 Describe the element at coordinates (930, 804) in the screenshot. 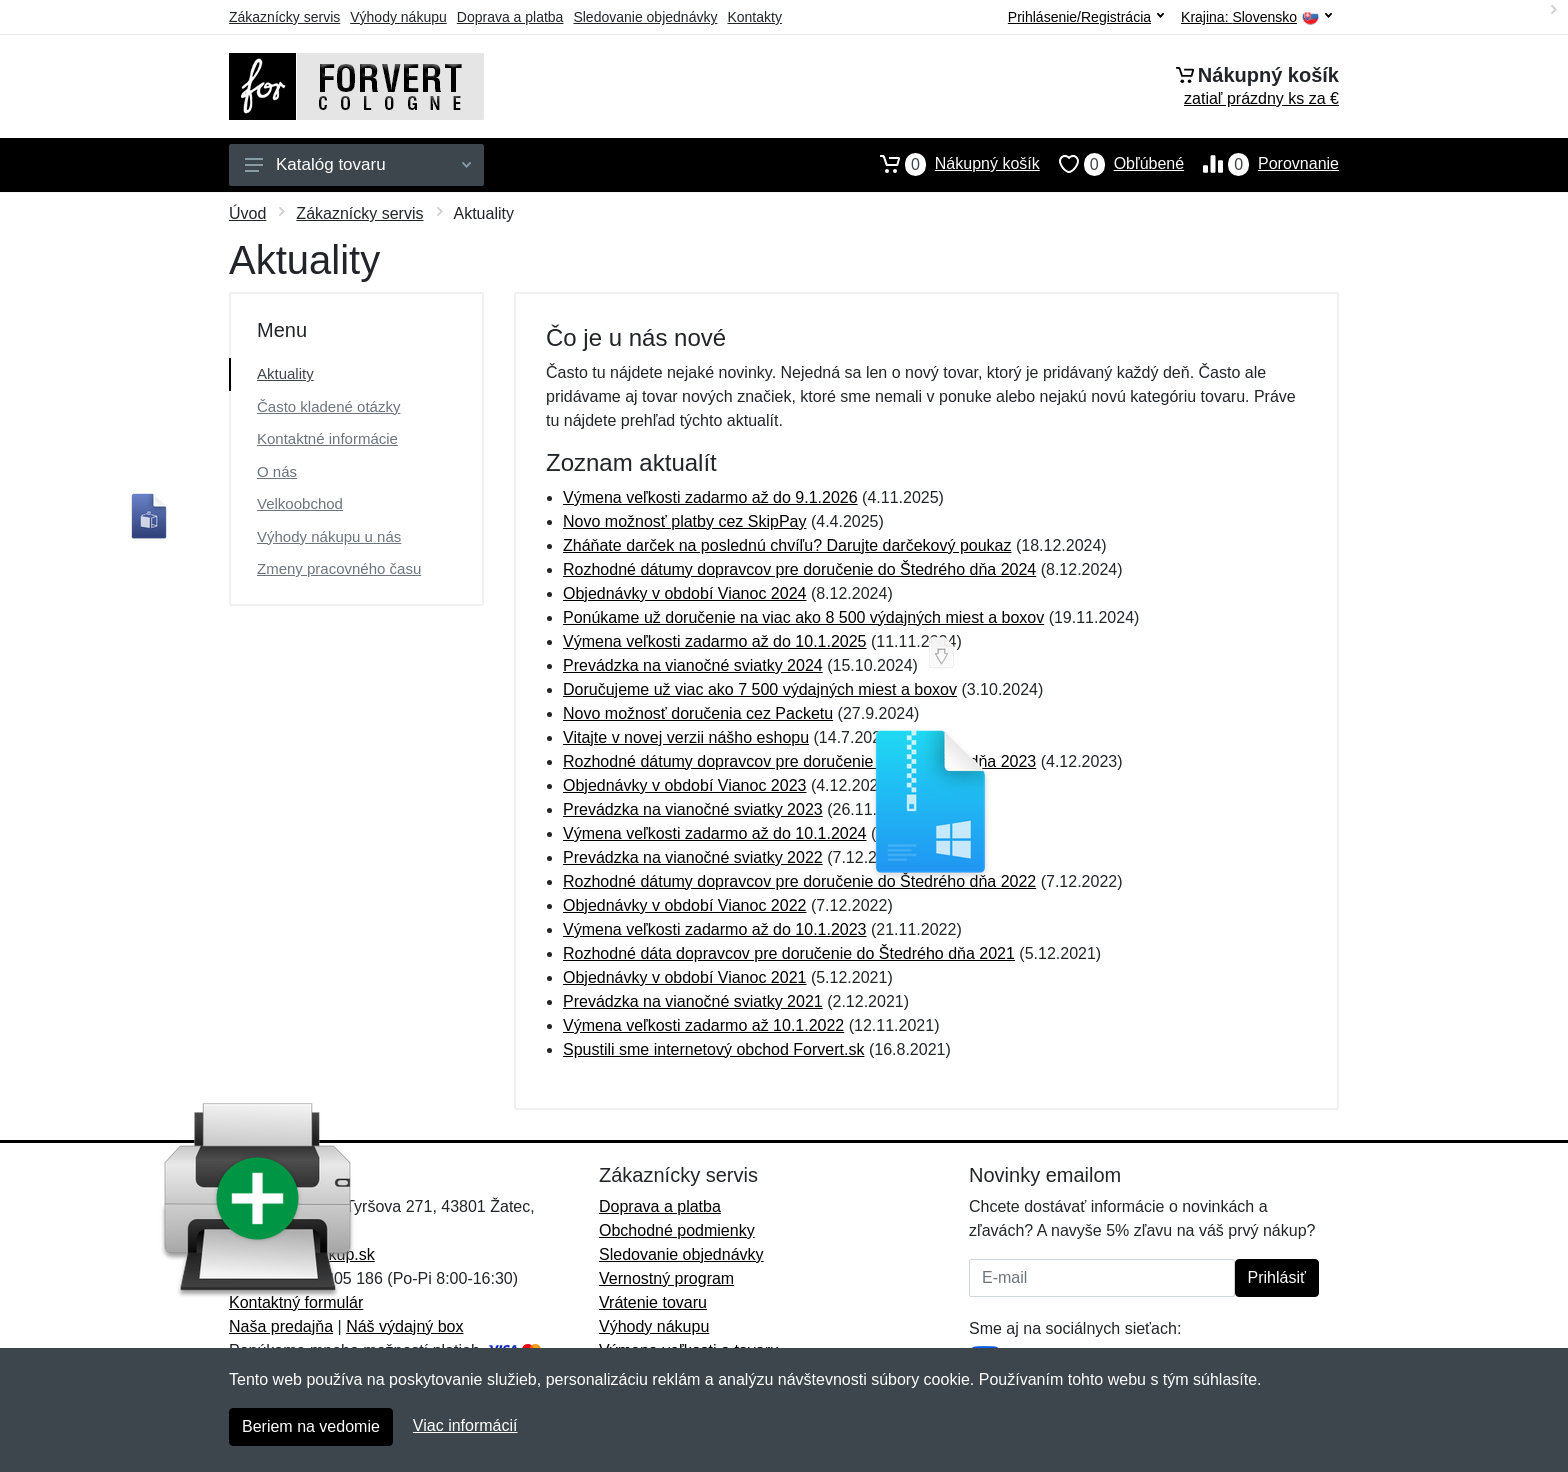

I see `a compressed windows executable file` at that location.